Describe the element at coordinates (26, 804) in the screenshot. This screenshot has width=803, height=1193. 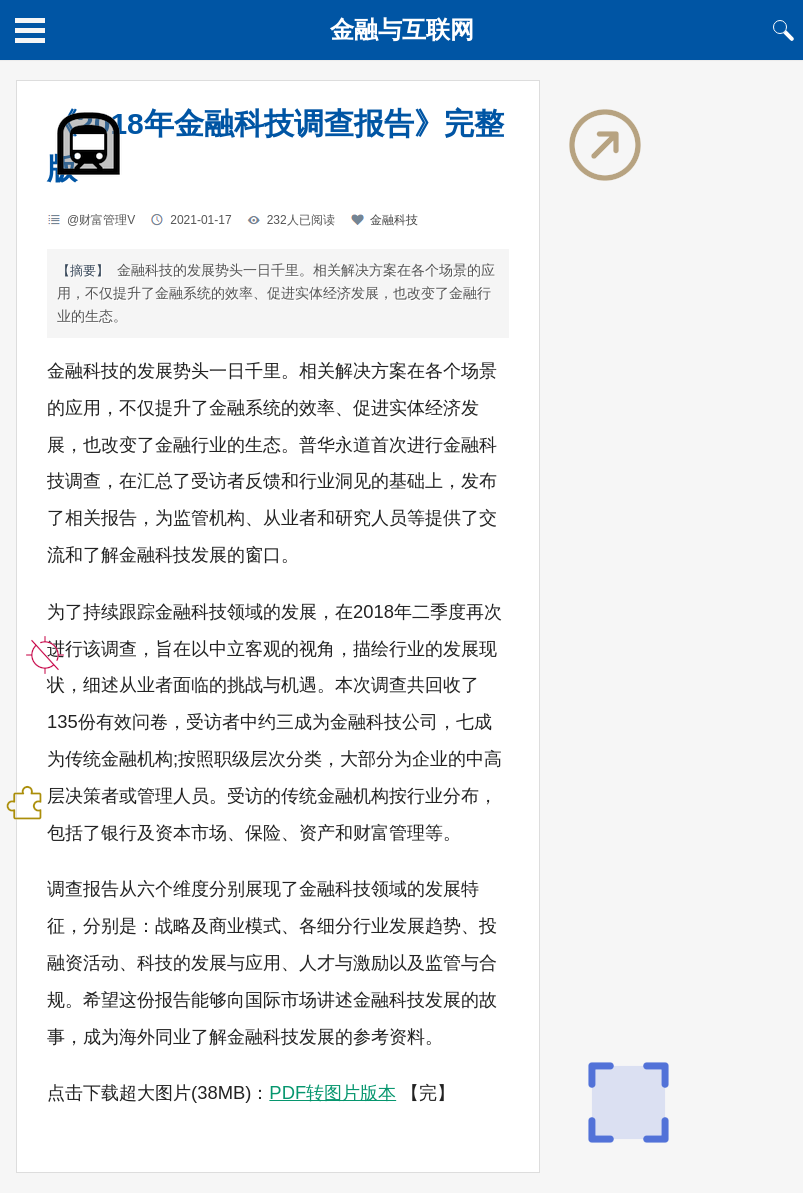
I see `access plugins or extensions` at that location.